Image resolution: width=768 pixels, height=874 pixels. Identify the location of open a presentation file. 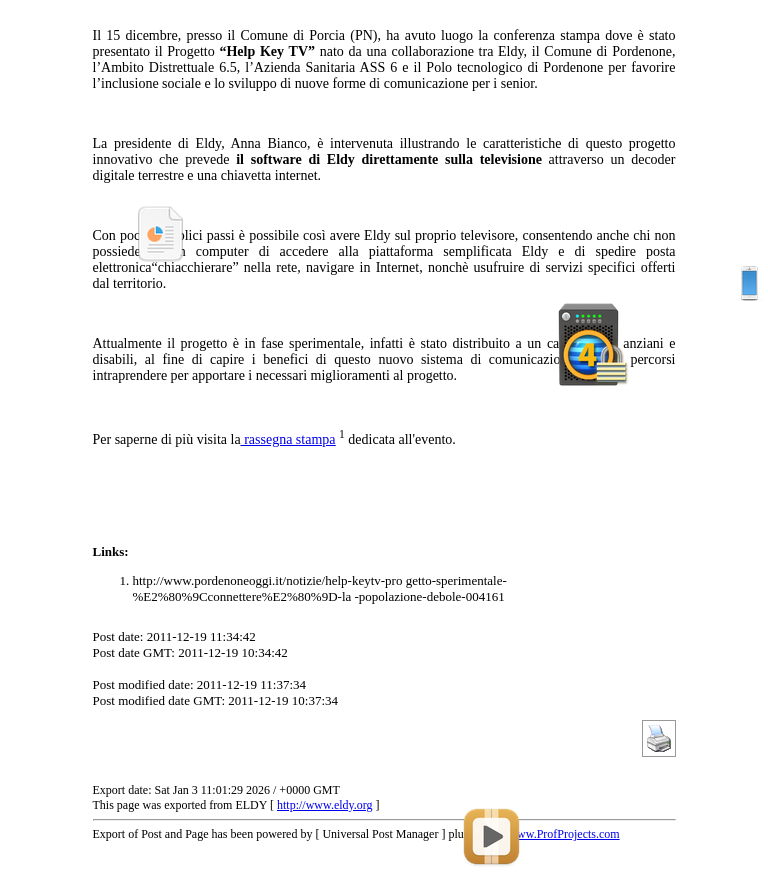
(160, 233).